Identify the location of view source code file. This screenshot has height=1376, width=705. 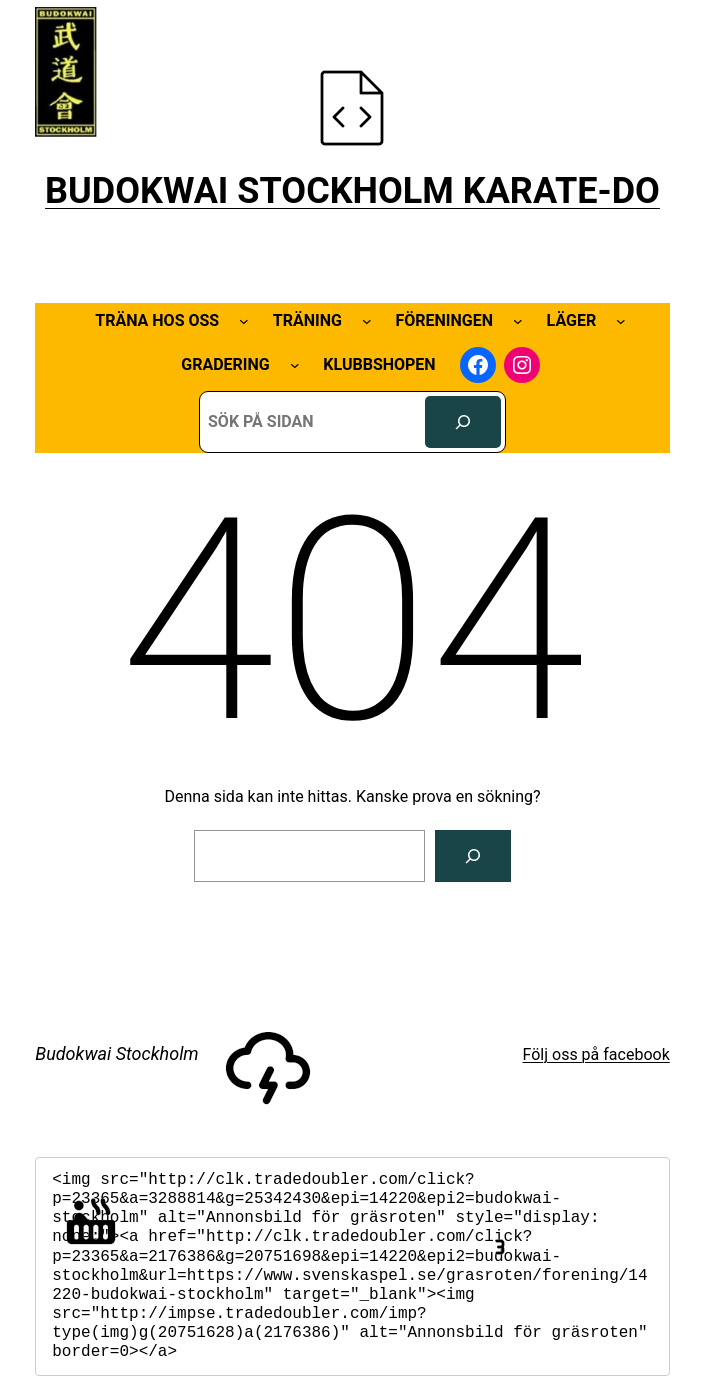
(352, 108).